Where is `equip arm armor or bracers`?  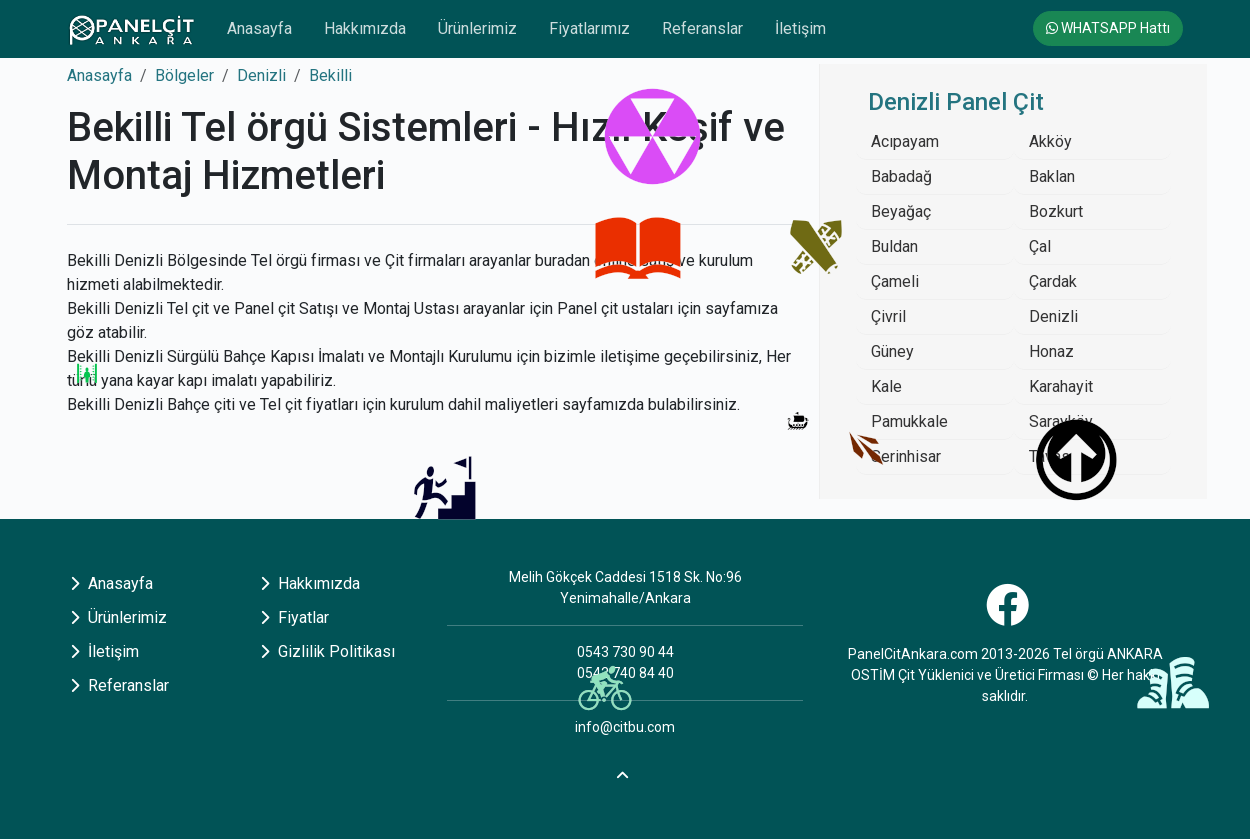
equip arm armor or bracers is located at coordinates (816, 247).